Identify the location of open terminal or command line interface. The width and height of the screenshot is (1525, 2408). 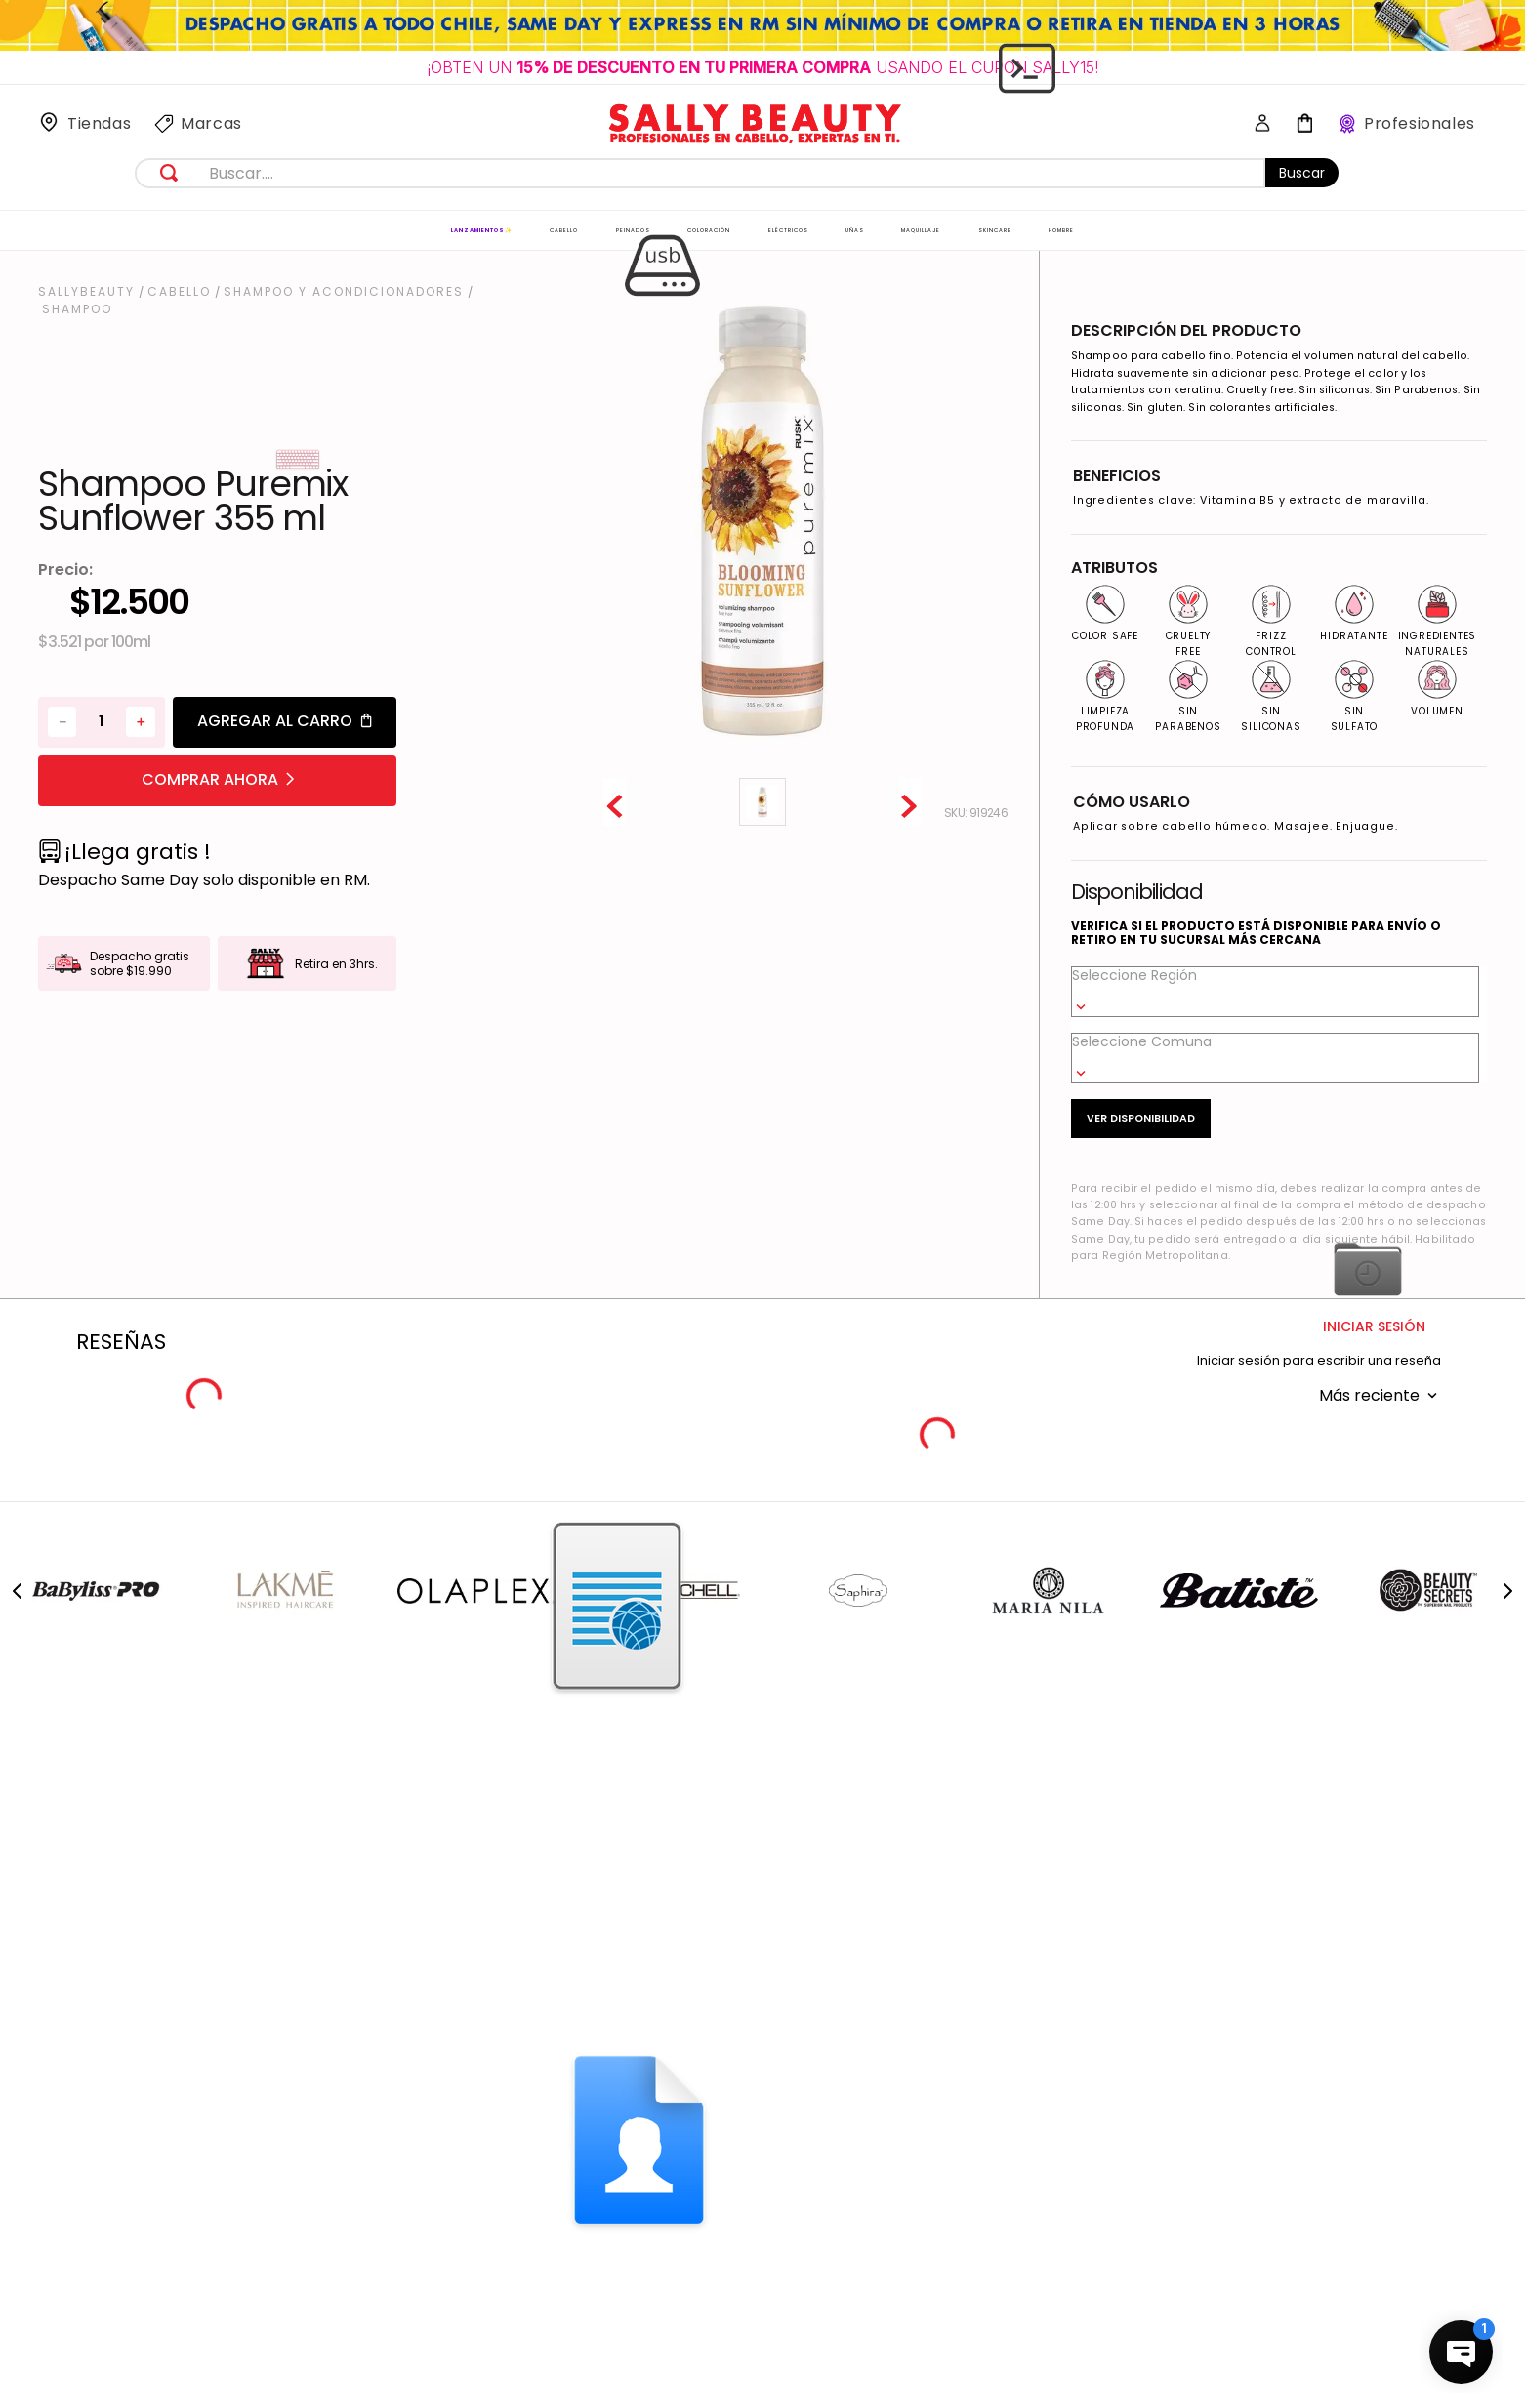
(1027, 68).